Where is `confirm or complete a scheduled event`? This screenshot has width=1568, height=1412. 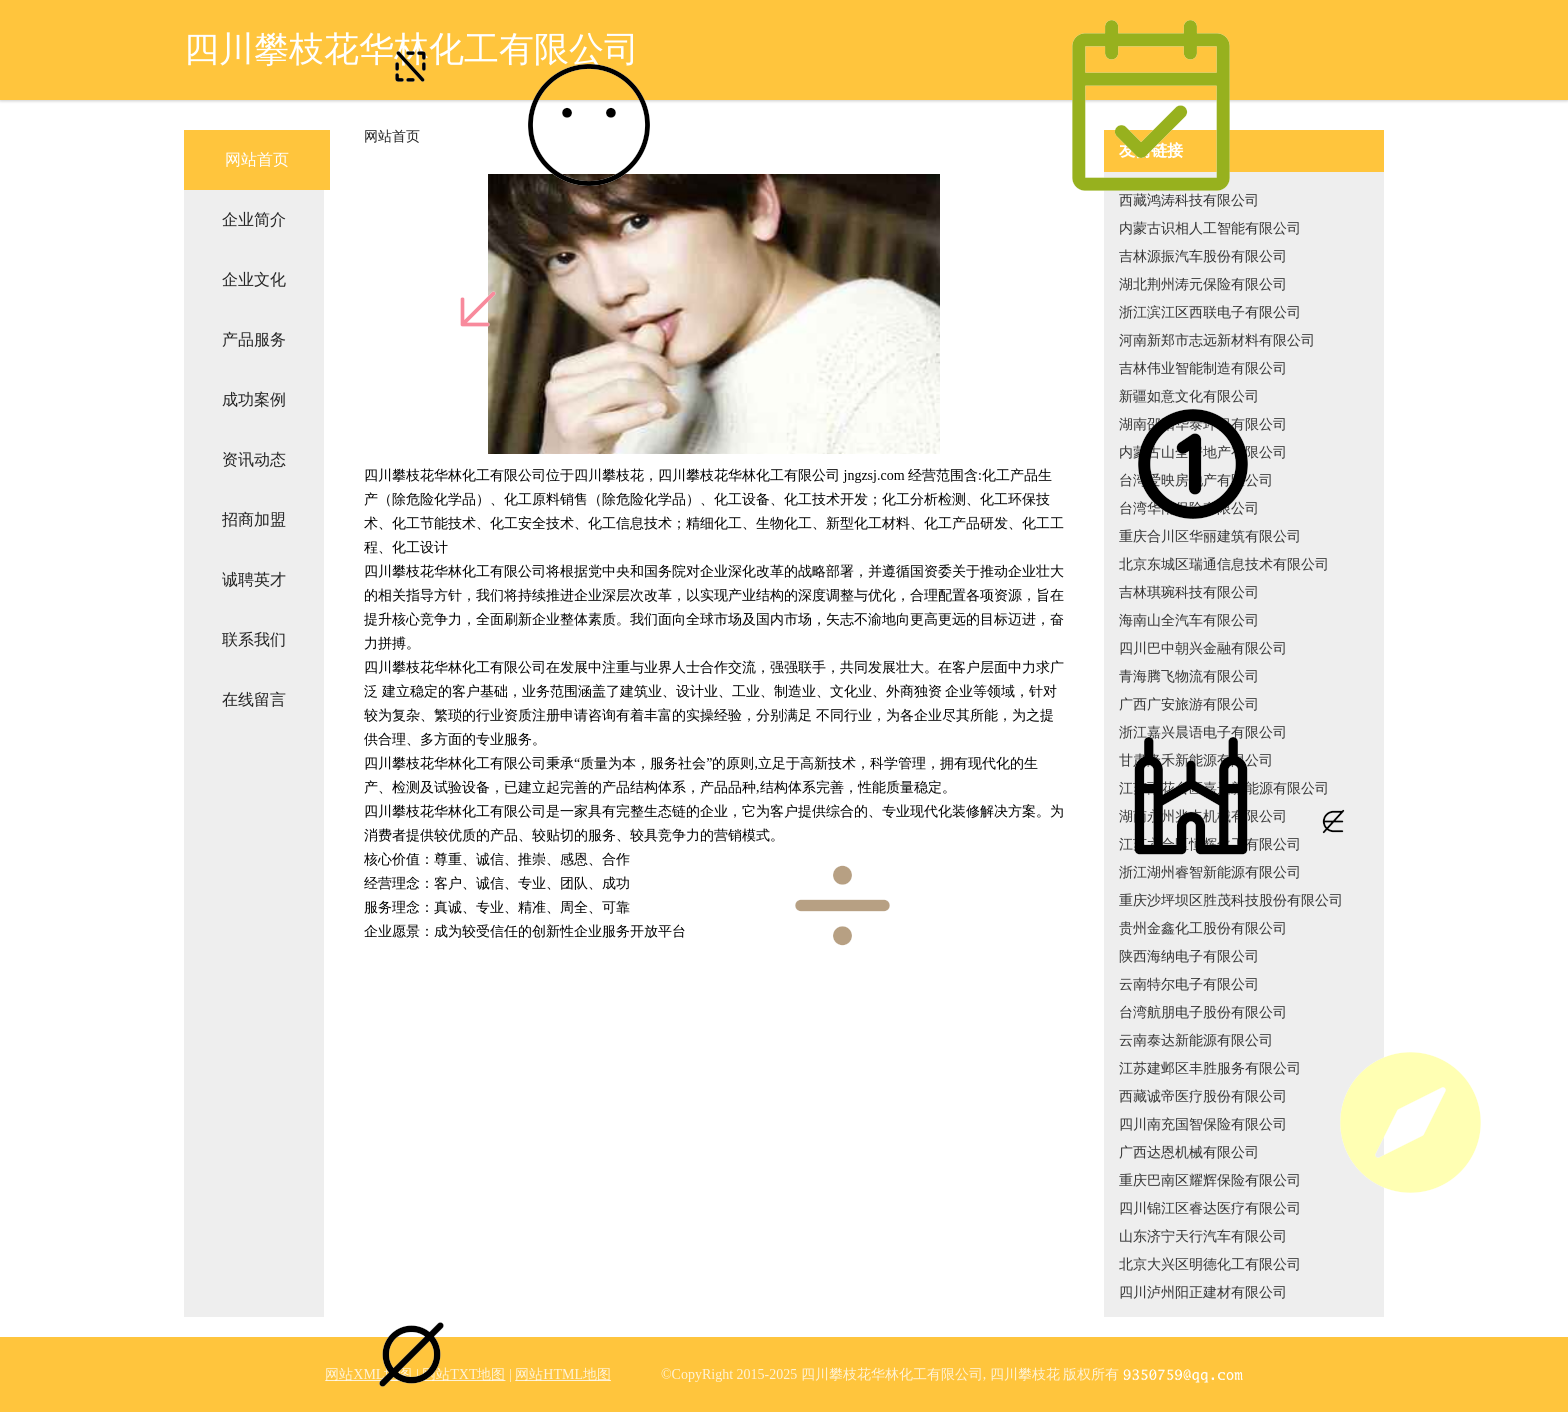
confirm or complete a scheduled event is located at coordinates (1151, 112).